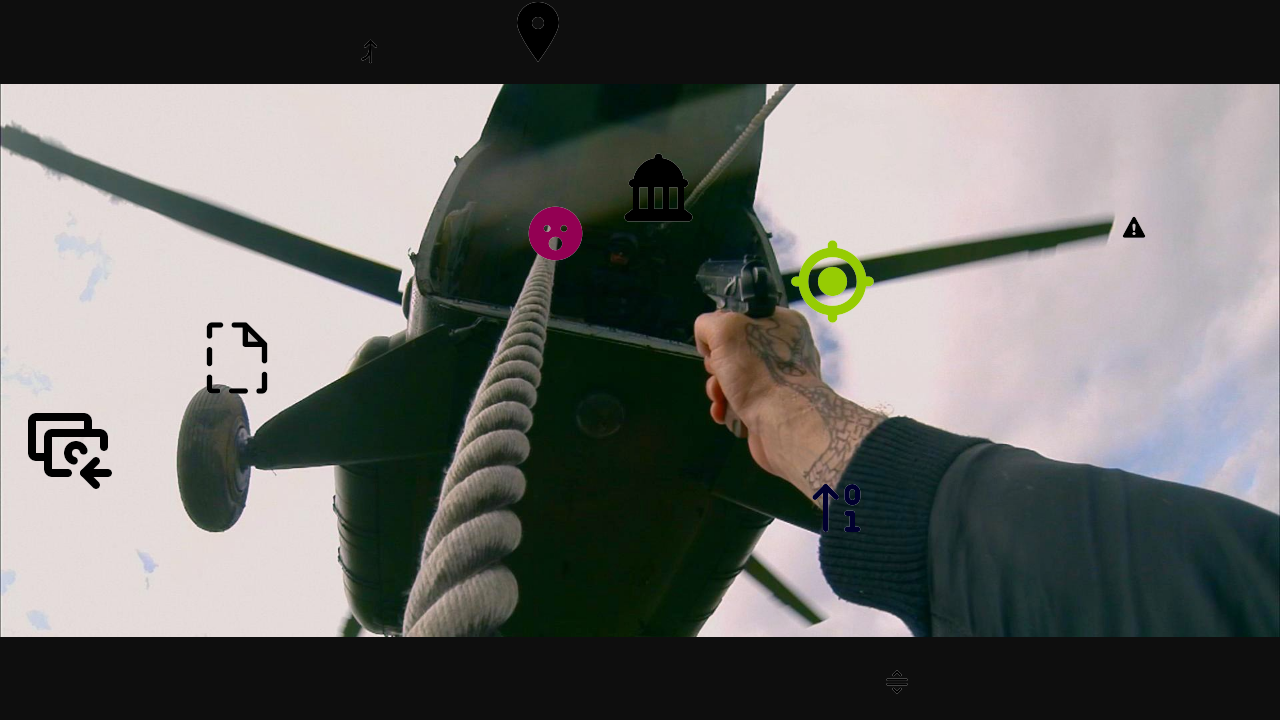  Describe the element at coordinates (839, 508) in the screenshot. I see `sort in ascending numerical order` at that location.